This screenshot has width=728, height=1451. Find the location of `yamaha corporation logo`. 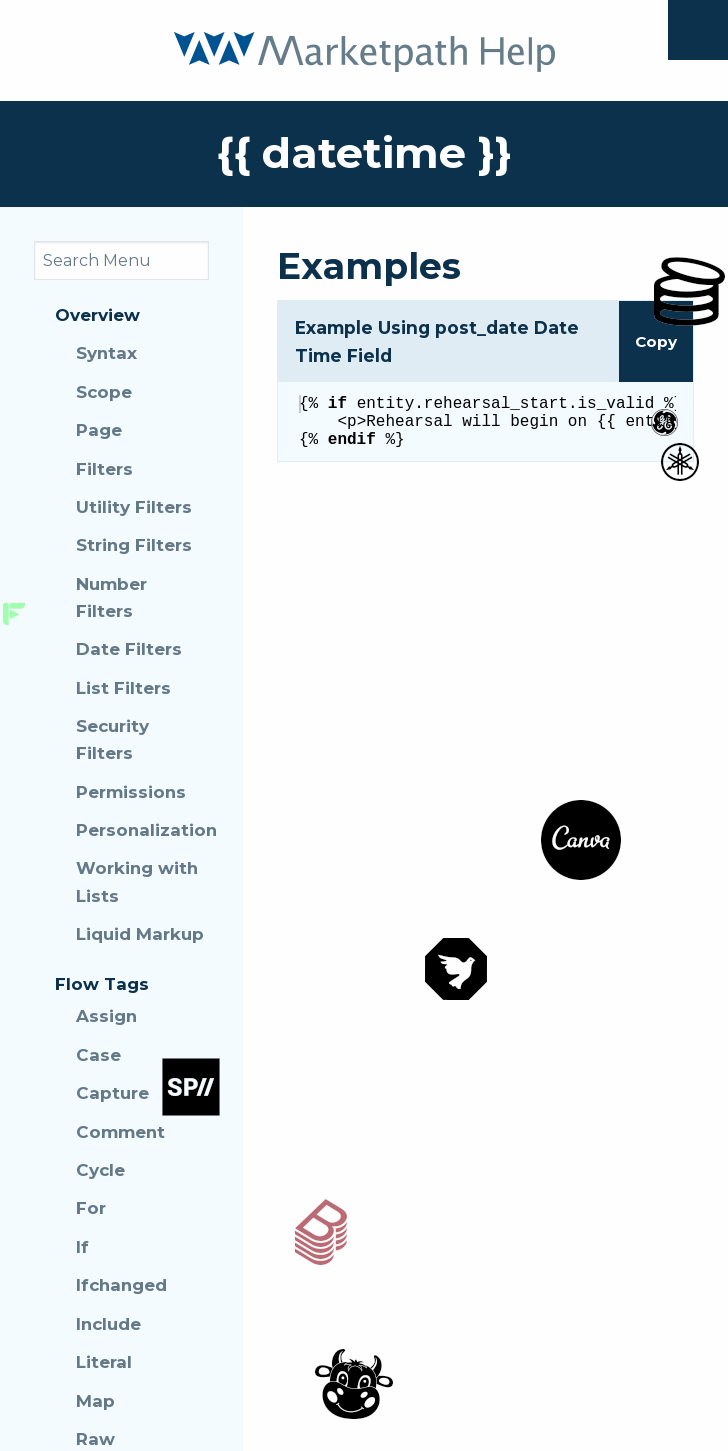

yamaha corporation logo is located at coordinates (680, 462).